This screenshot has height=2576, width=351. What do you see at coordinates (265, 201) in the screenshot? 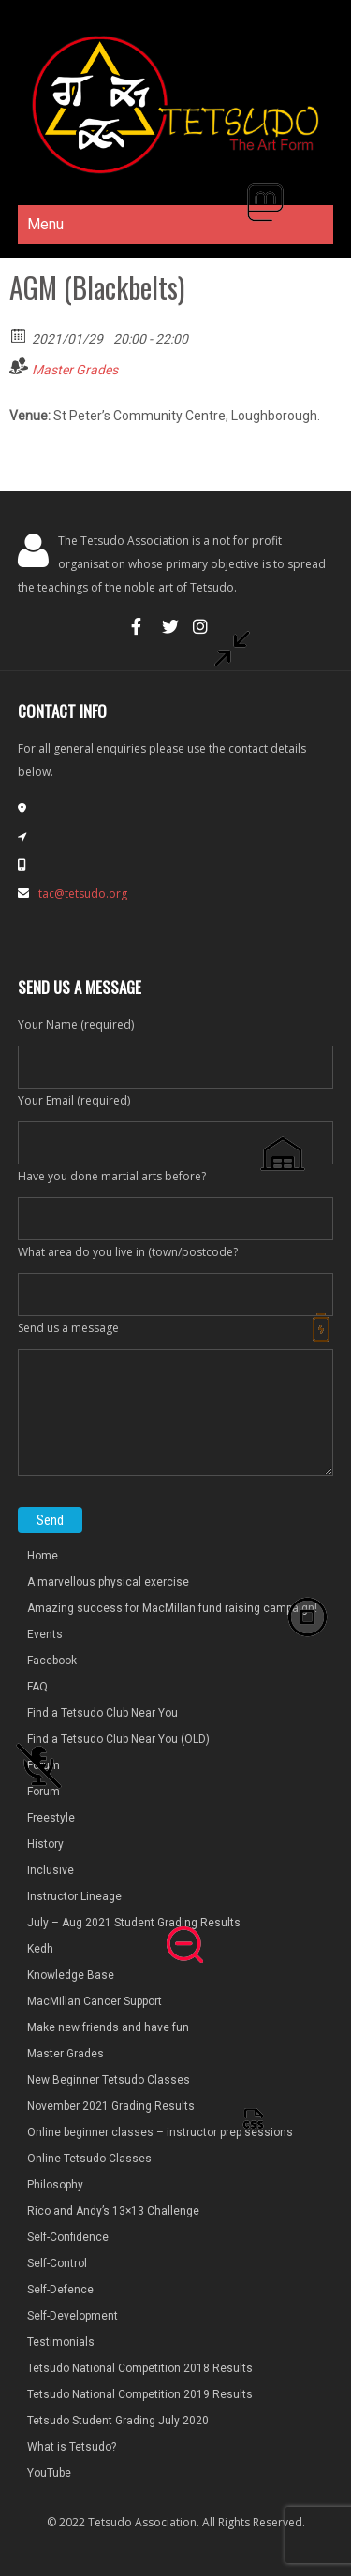
I see `open mastodon app` at bounding box center [265, 201].